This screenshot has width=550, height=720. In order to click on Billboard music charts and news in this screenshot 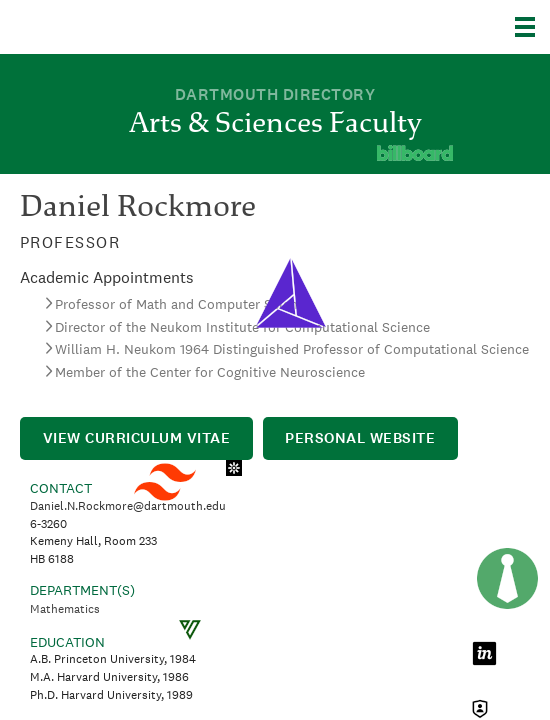, I will do `click(415, 153)`.